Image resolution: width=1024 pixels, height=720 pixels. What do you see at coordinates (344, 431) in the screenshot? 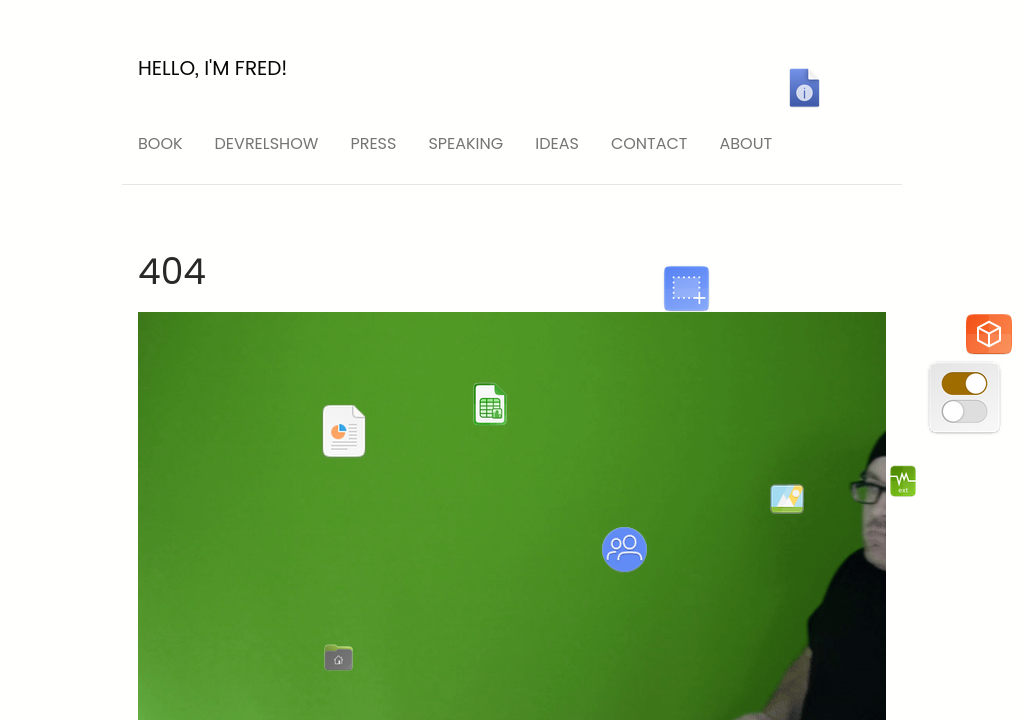
I see `open a presentation file` at bounding box center [344, 431].